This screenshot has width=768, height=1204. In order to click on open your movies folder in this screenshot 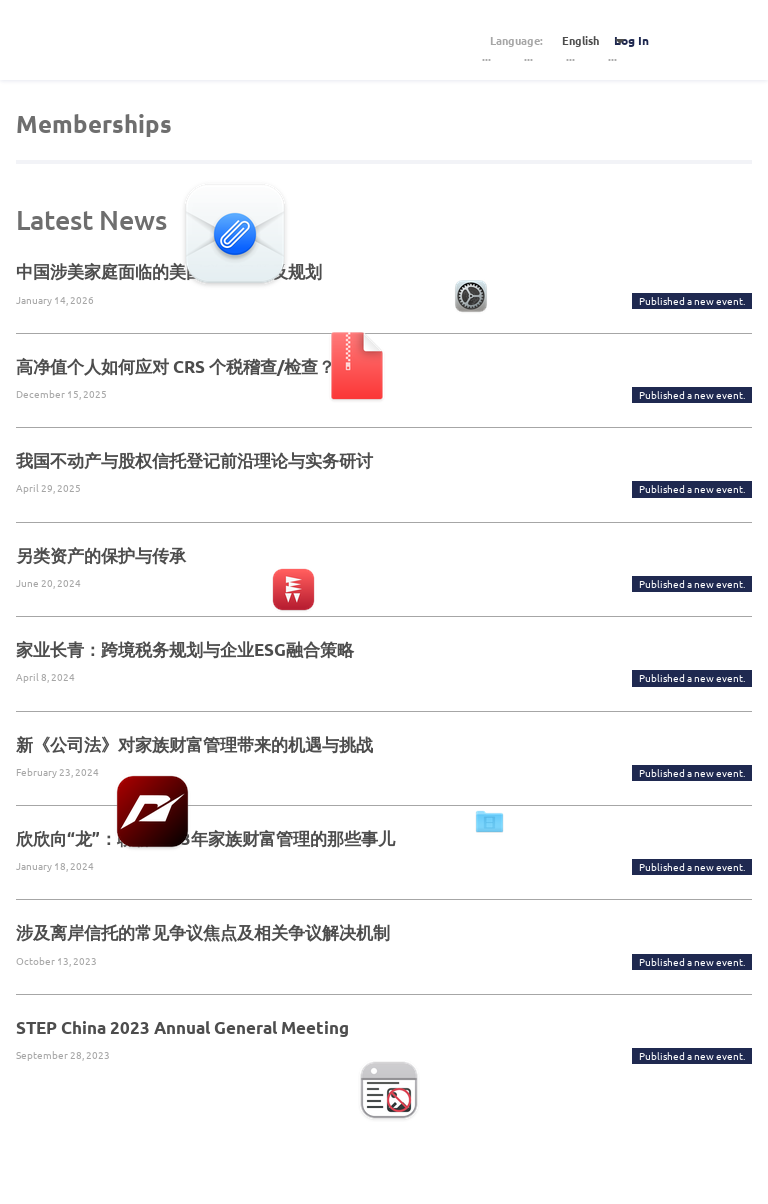, I will do `click(489, 821)`.